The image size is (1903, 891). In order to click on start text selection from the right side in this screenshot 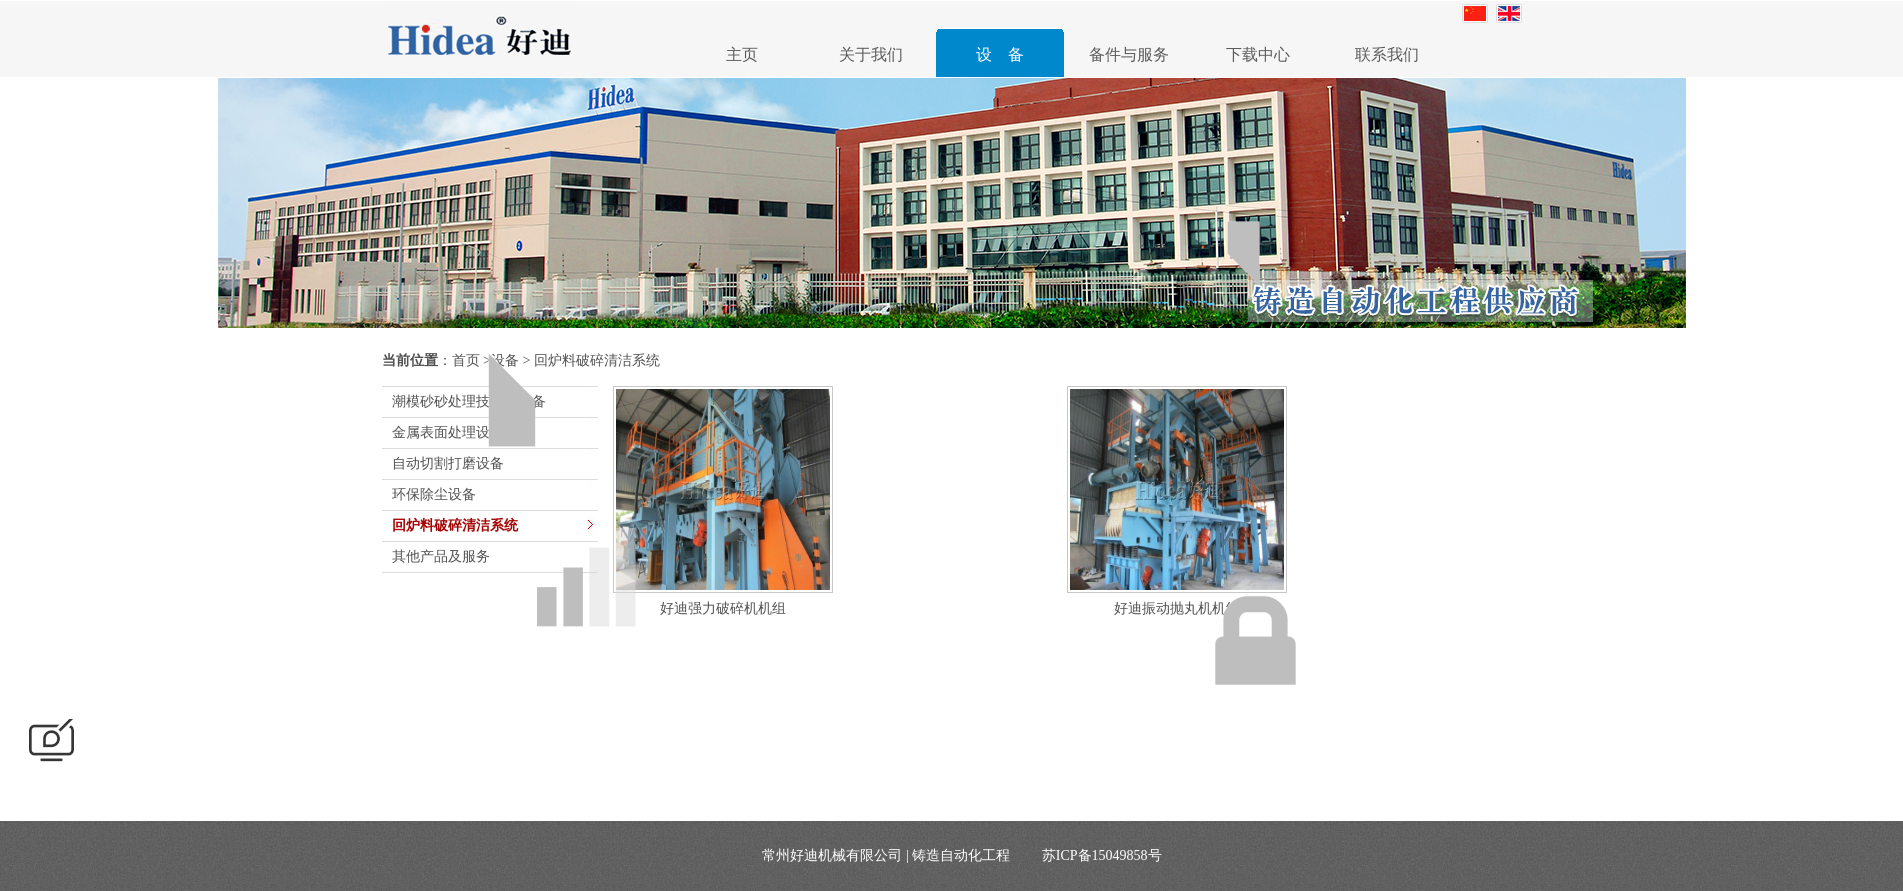, I will do `click(512, 400)`.